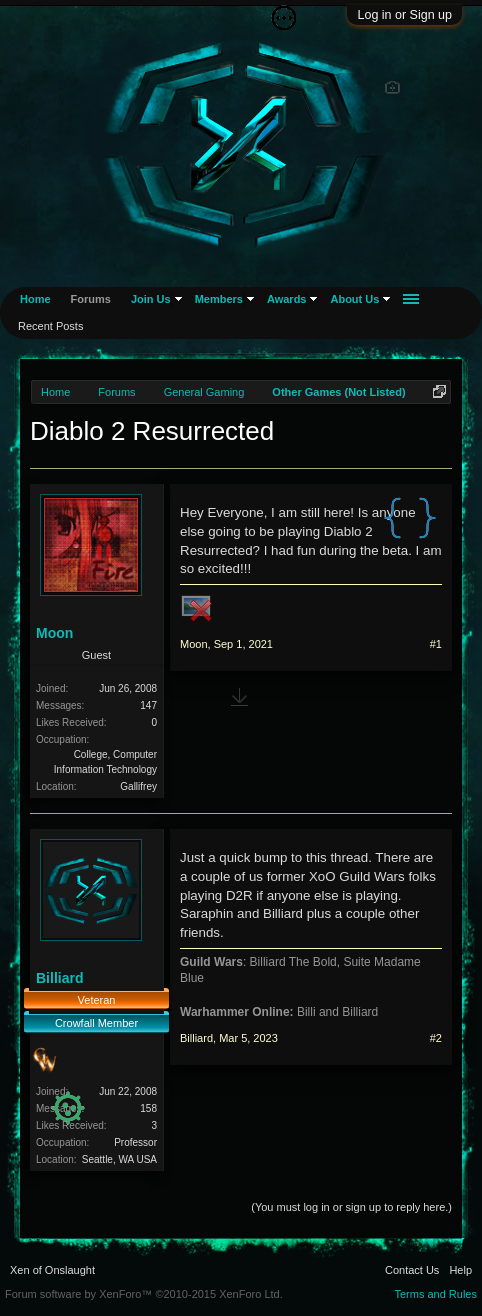 This screenshot has width=482, height=1316. I want to click on download a file or document, so click(239, 697).